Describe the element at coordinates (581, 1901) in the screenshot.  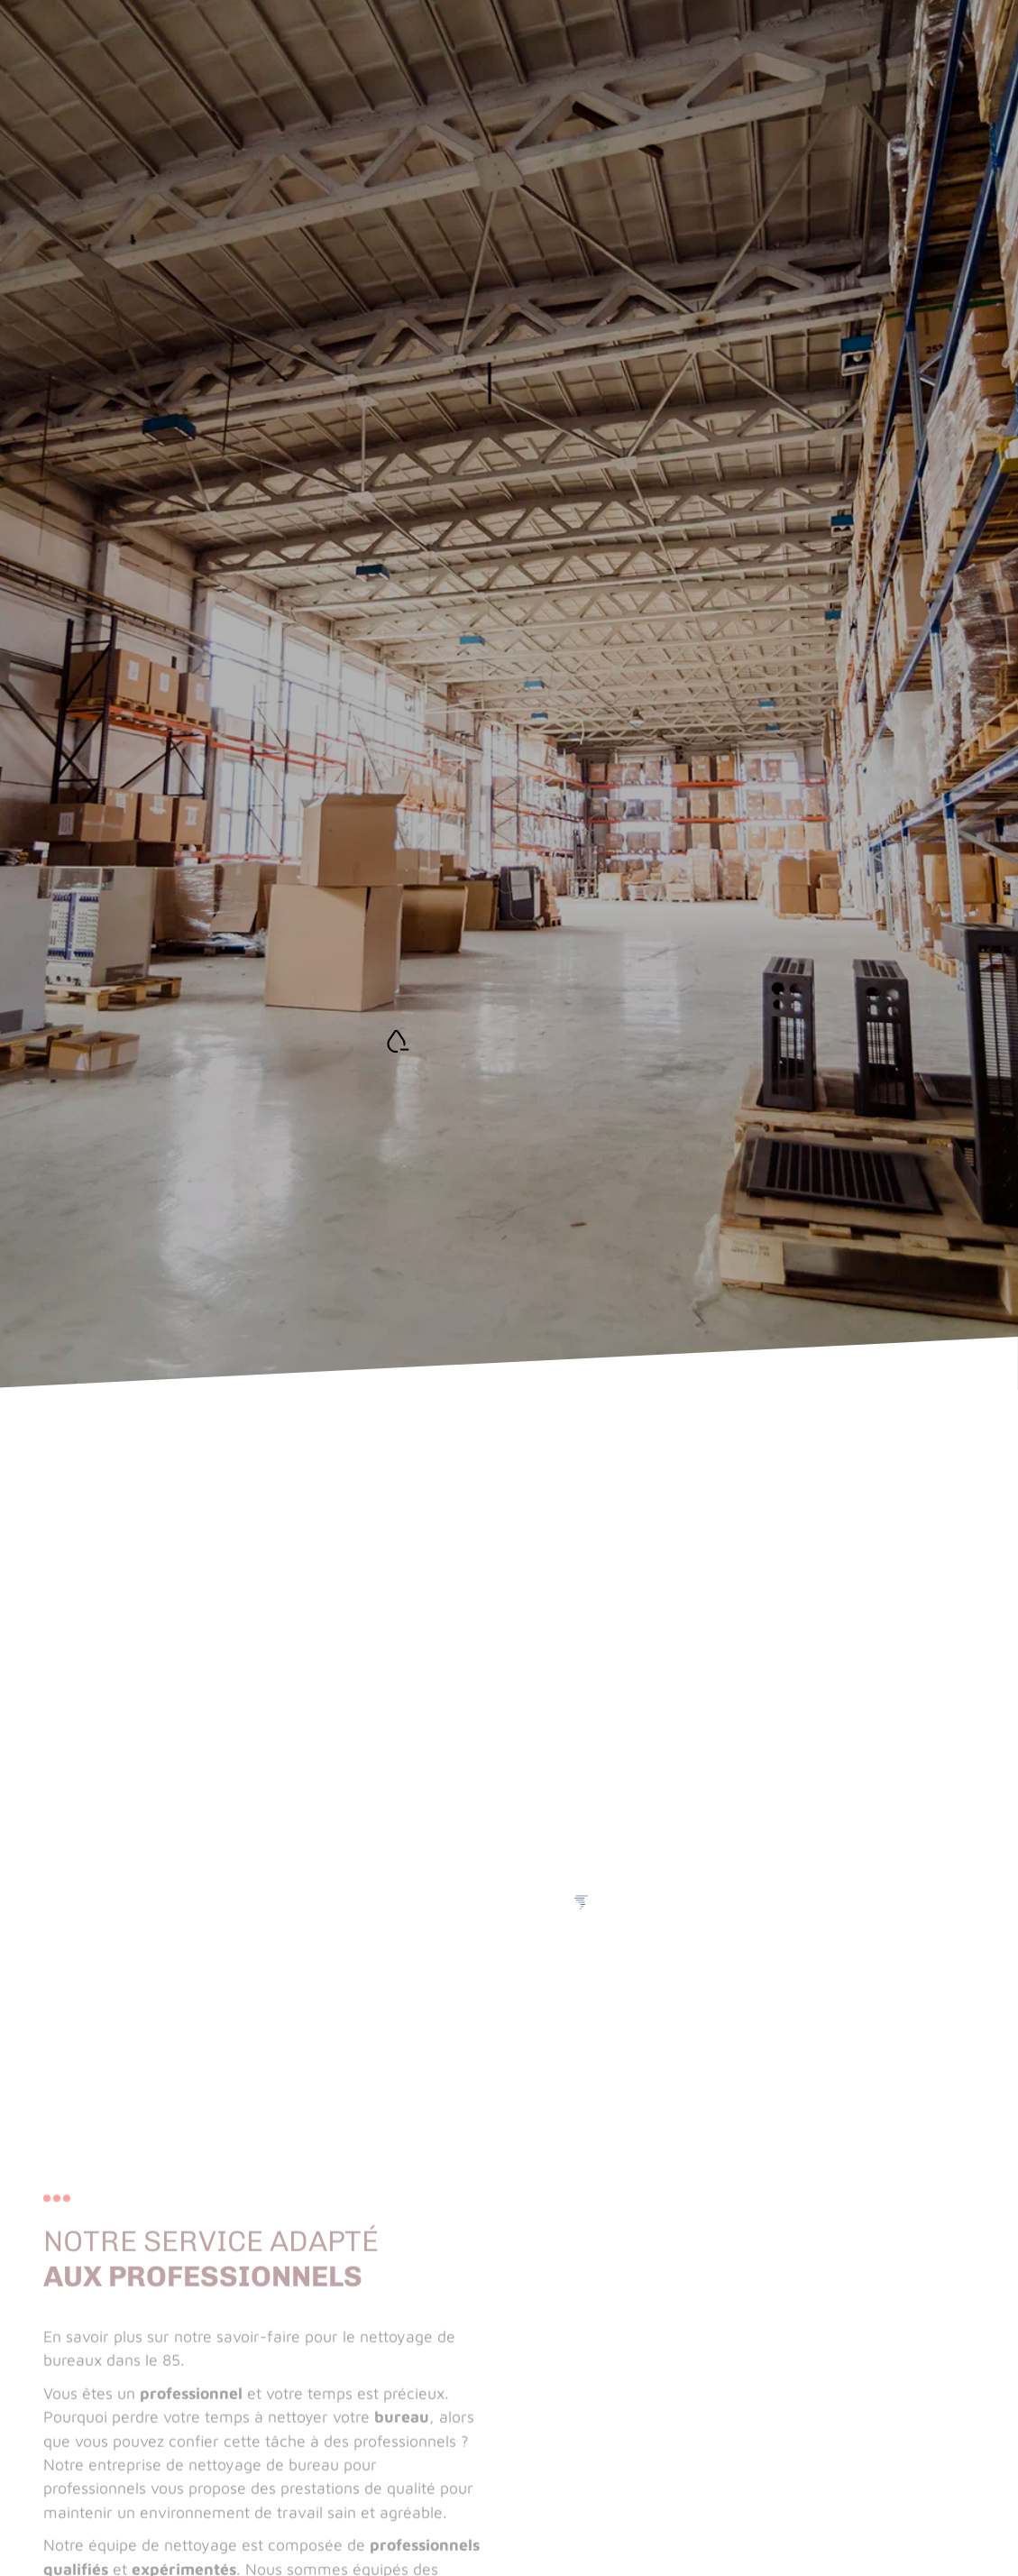
I see `indicates severe weather alert or tornado warning` at that location.